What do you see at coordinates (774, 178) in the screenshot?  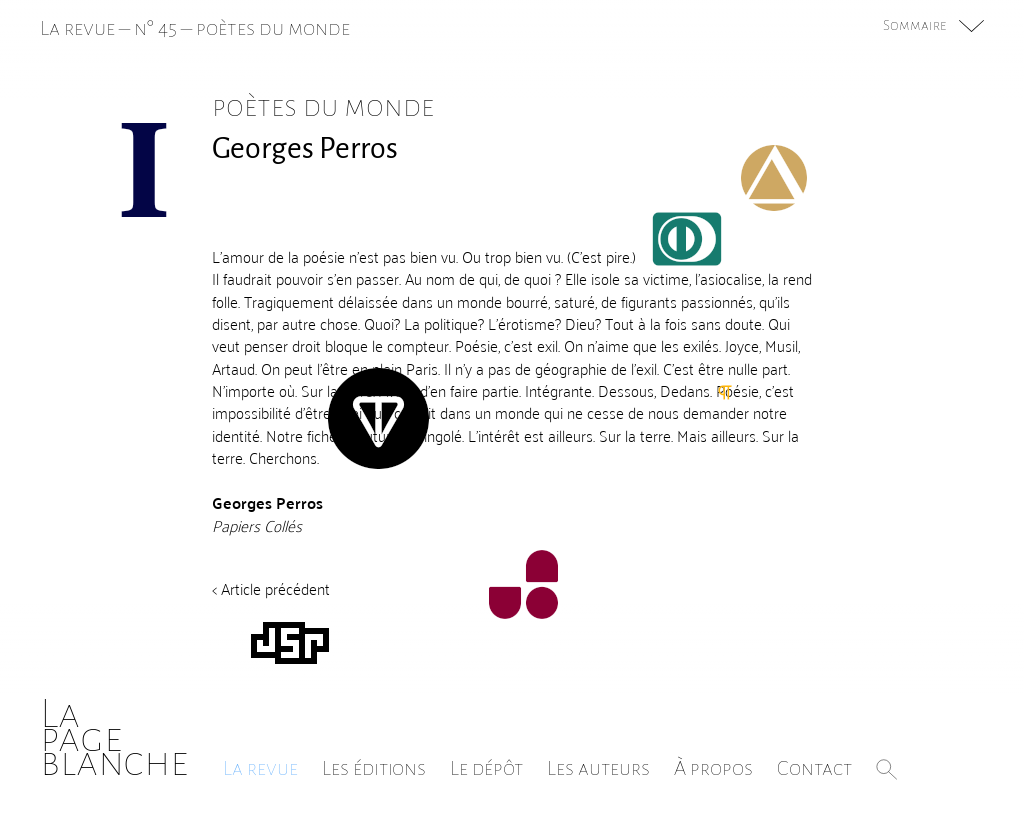 I see `interact.js library logo` at bounding box center [774, 178].